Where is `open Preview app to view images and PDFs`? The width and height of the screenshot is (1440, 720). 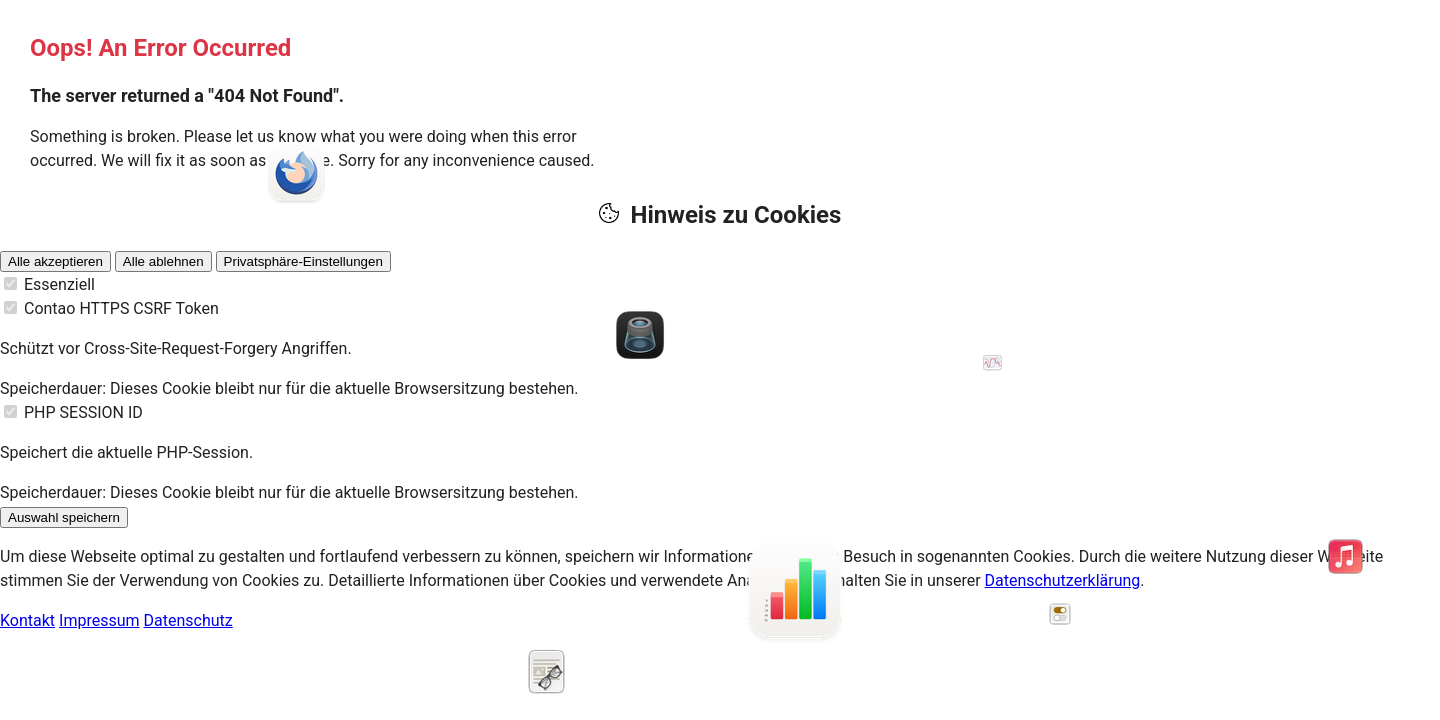 open Preview app to view images and PDFs is located at coordinates (640, 335).